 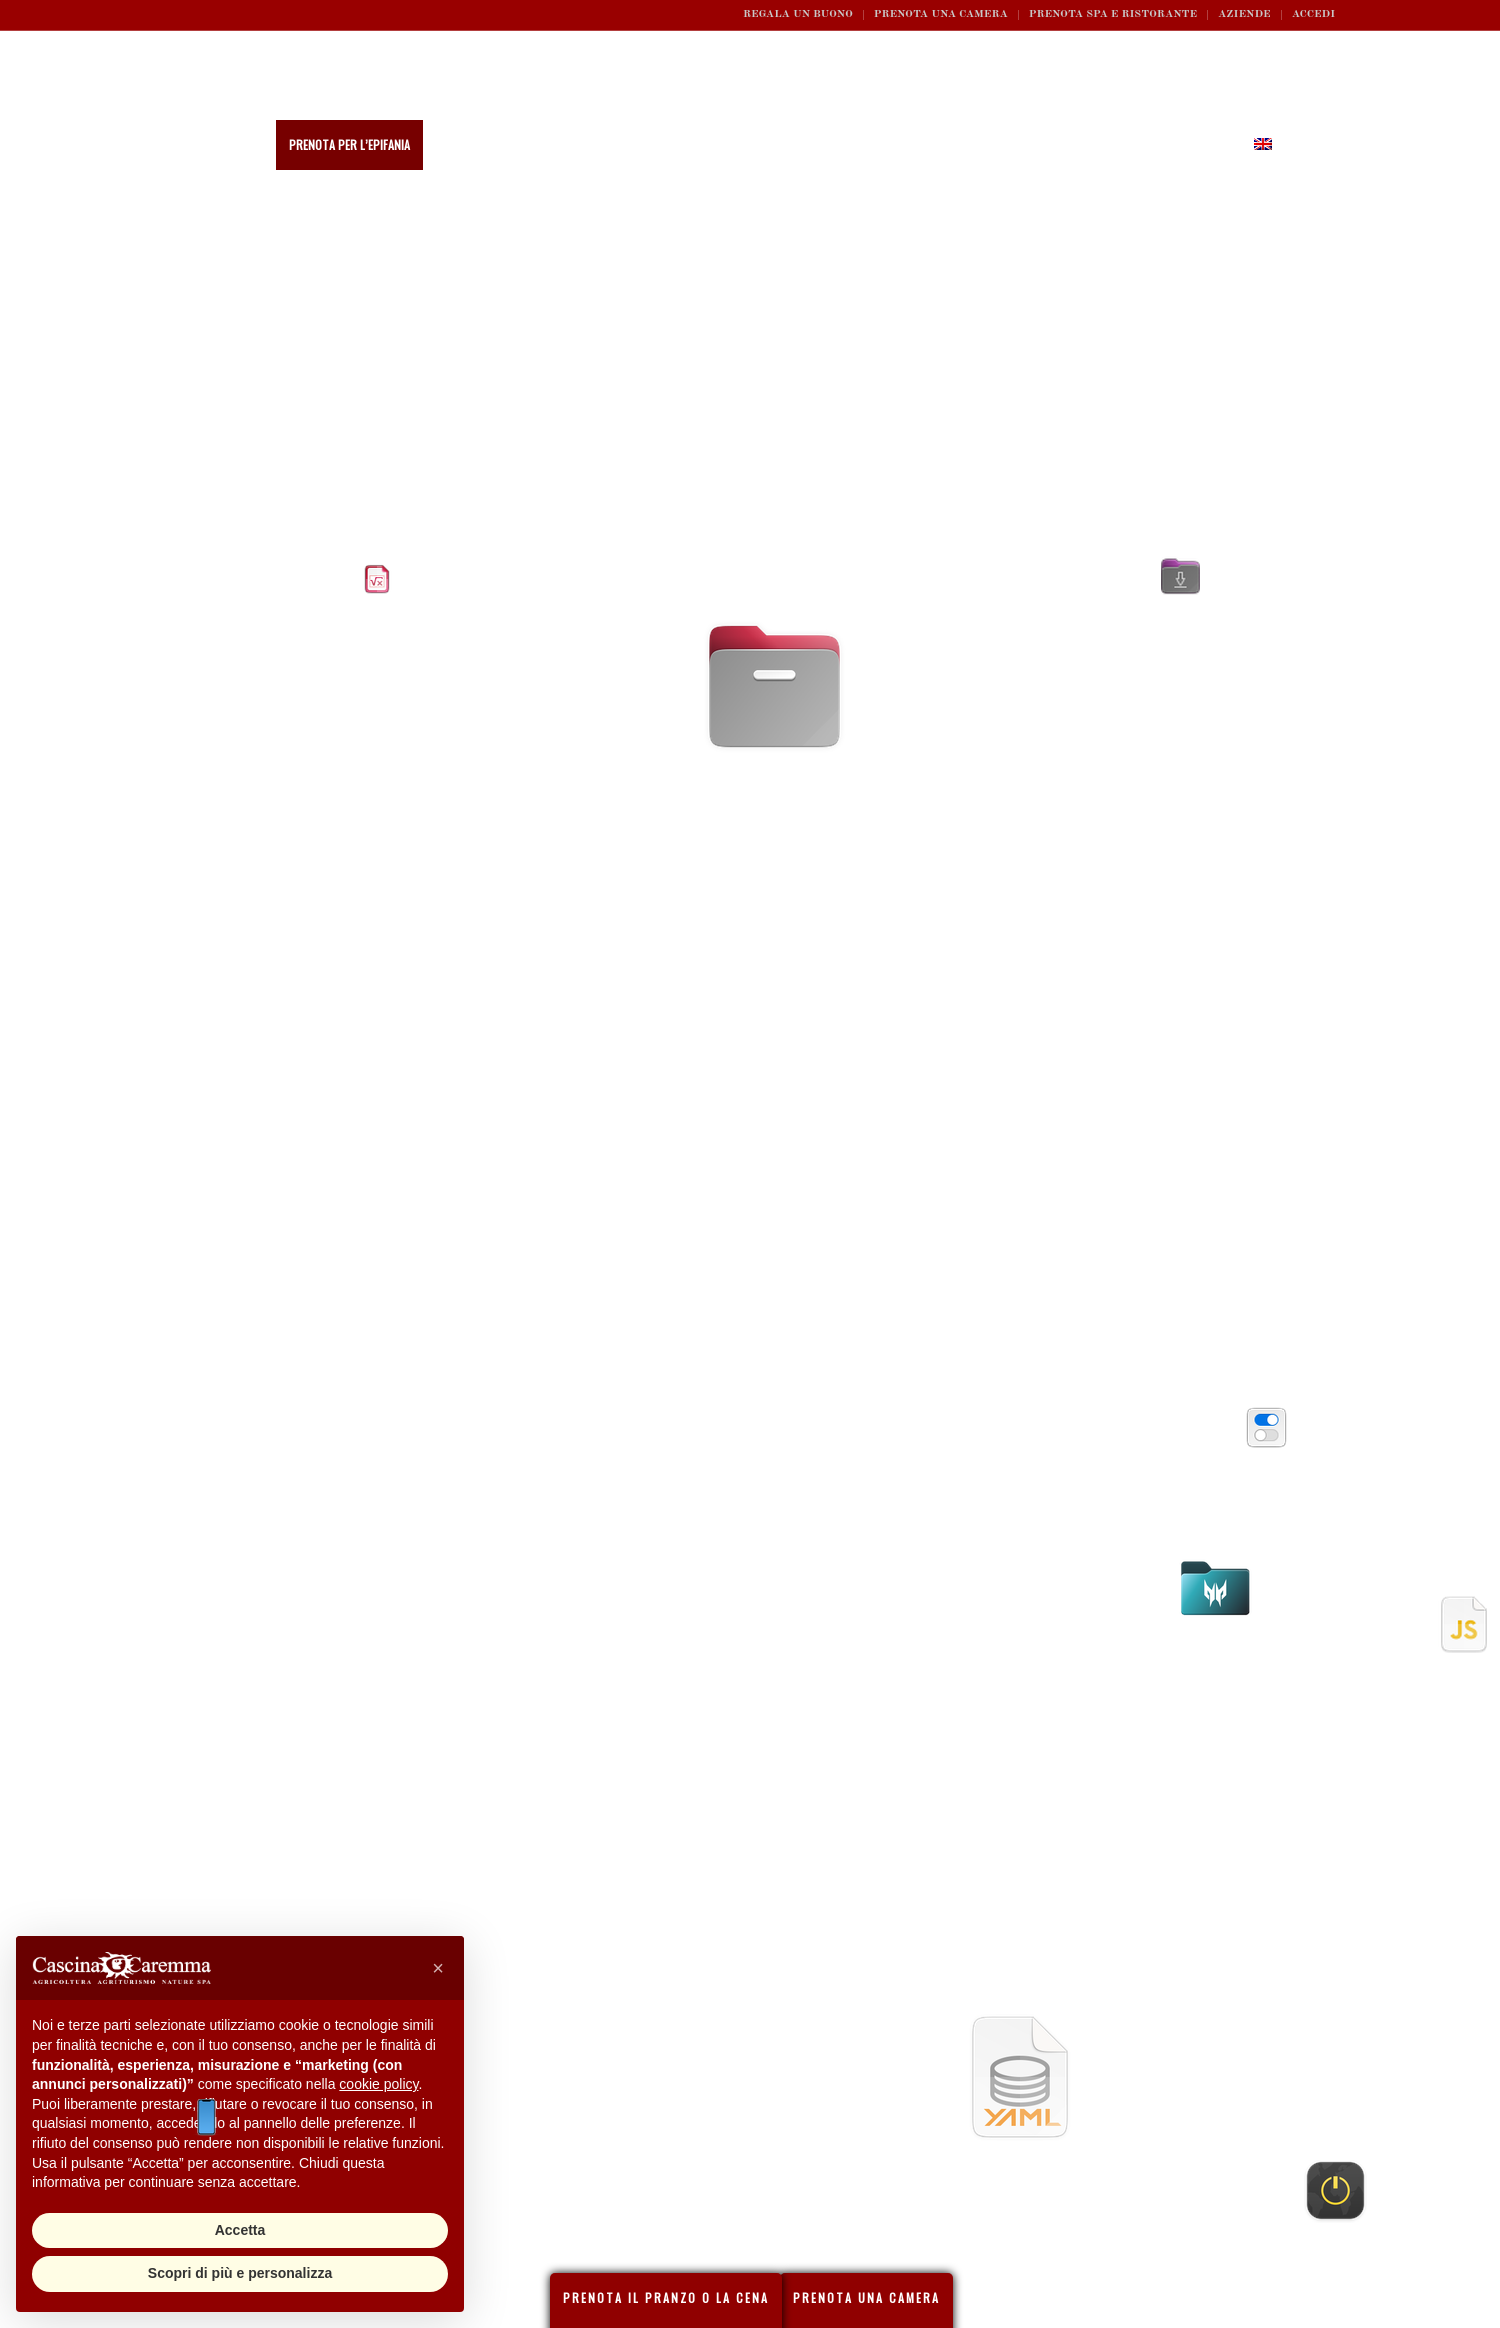 What do you see at coordinates (1020, 2077) in the screenshot?
I see `a yaml configuration file` at bounding box center [1020, 2077].